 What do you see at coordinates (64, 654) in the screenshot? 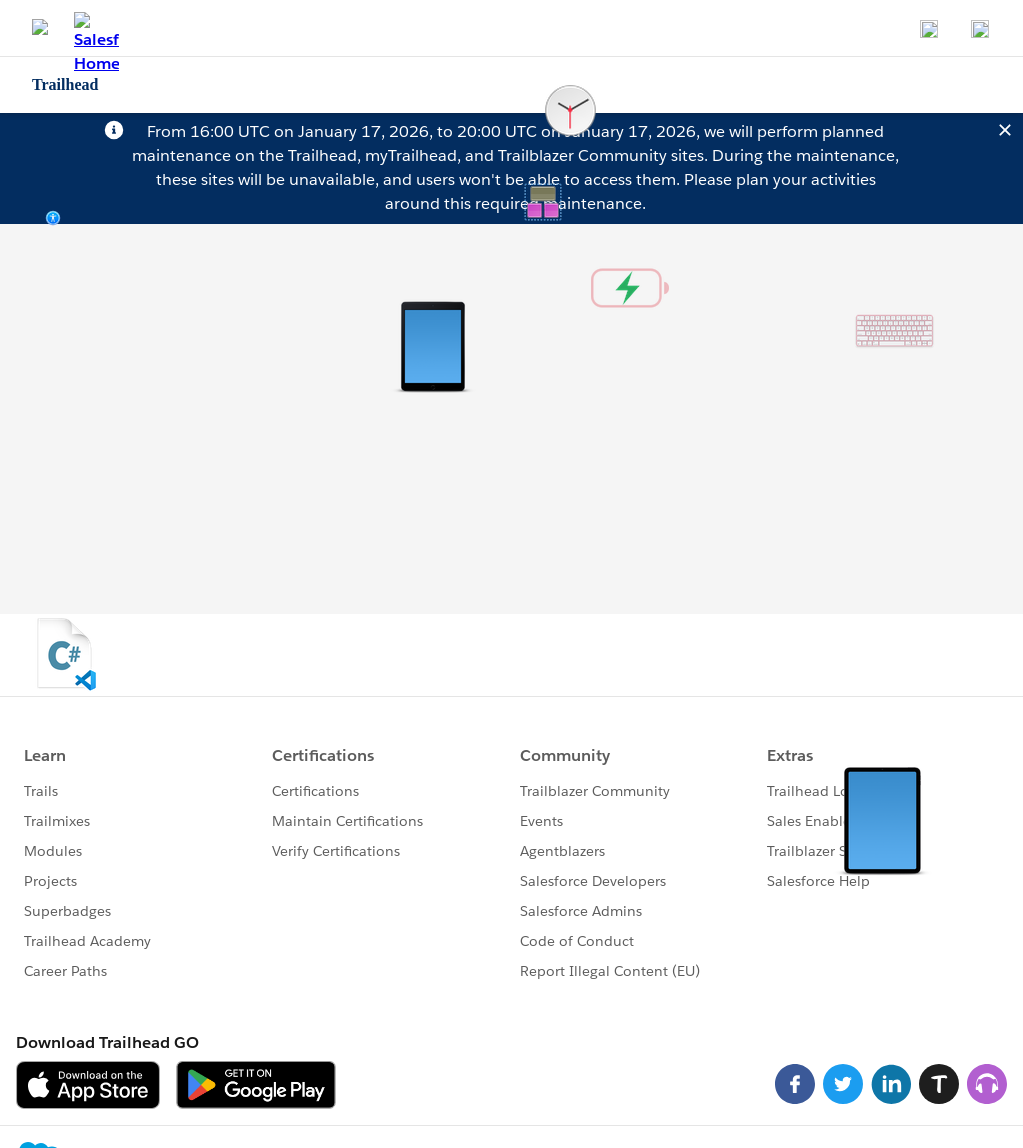
I see `open a C# source code file` at bounding box center [64, 654].